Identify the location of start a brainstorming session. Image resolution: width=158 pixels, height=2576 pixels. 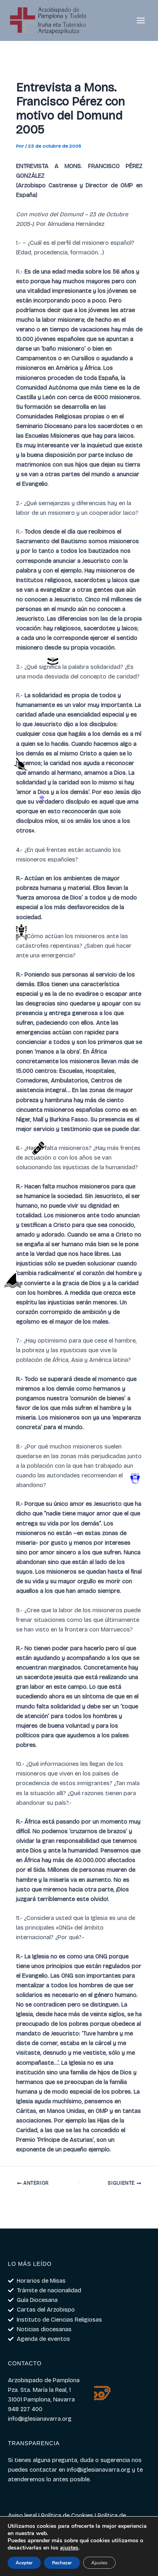
(42, 798).